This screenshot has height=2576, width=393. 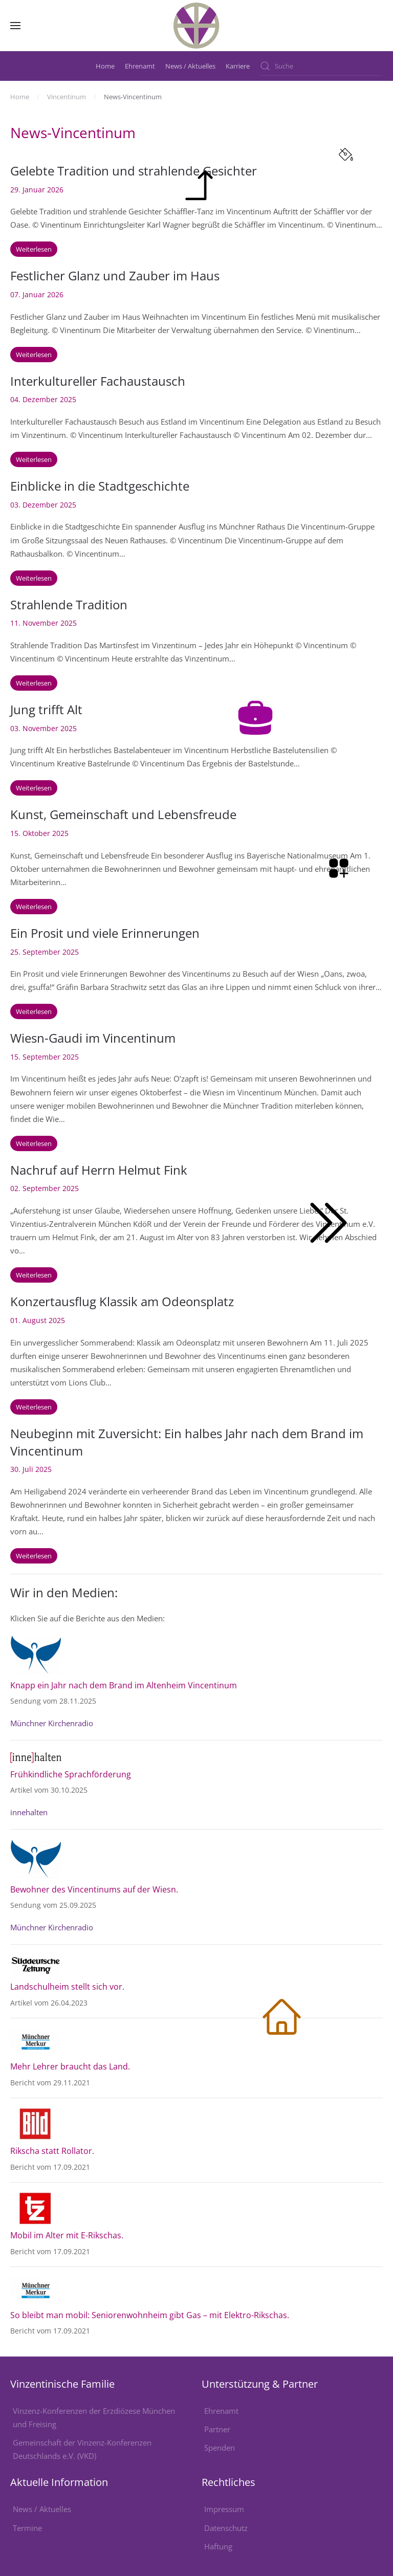 What do you see at coordinates (281, 2017) in the screenshot?
I see `navigate to home screen` at bounding box center [281, 2017].